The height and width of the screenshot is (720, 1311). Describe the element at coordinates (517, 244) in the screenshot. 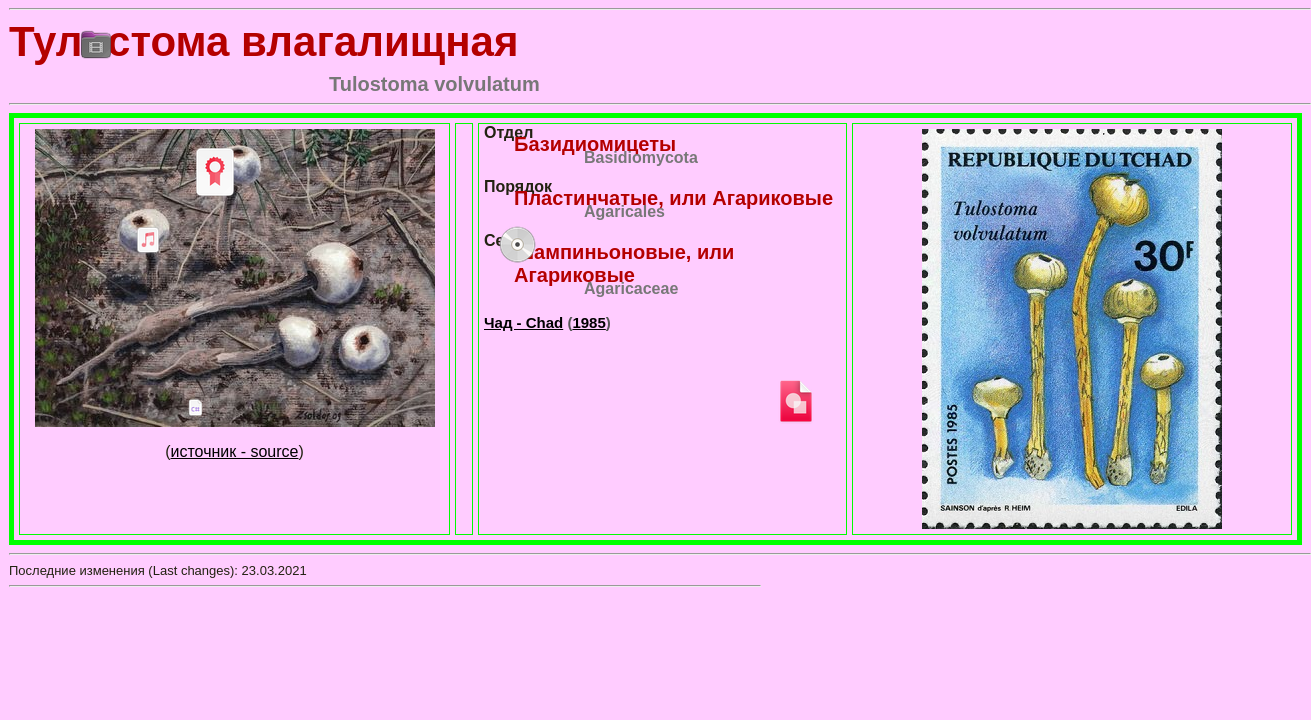

I see `indicates a DVD-RAM disc or optical media device` at that location.